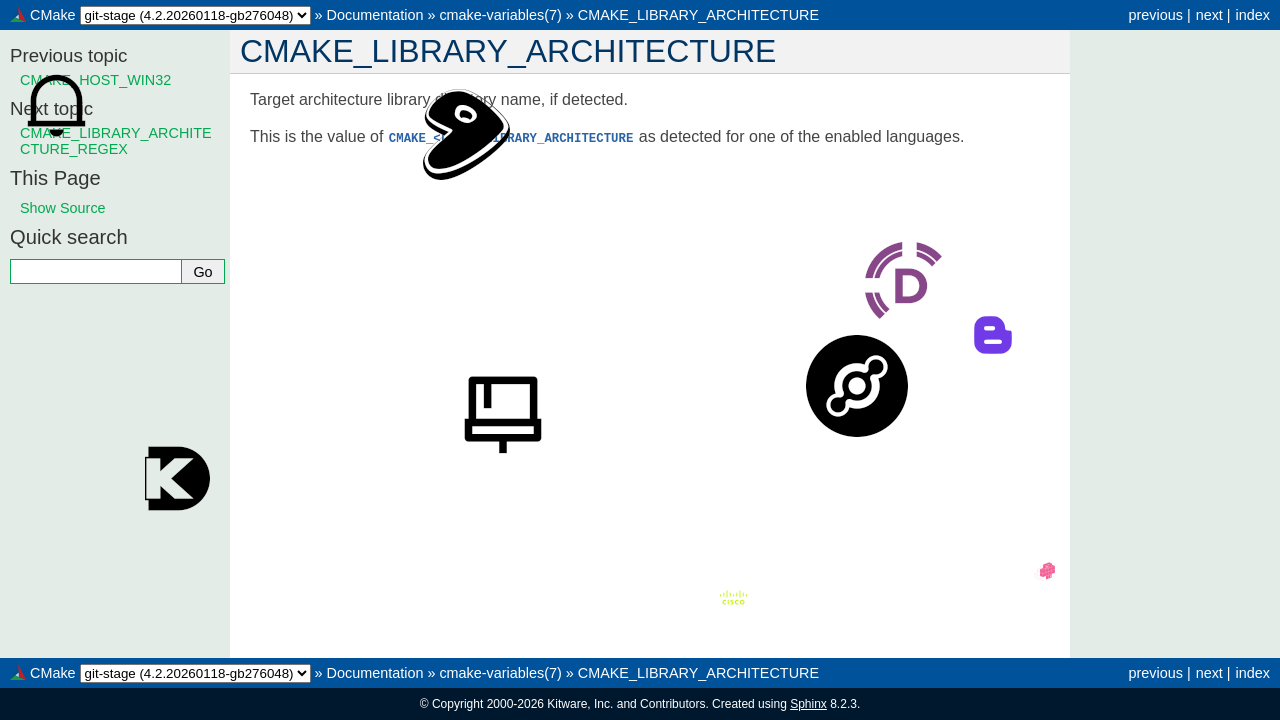 Image resolution: width=1280 pixels, height=720 pixels. What do you see at coordinates (993, 335) in the screenshot?
I see `open blogger app` at bounding box center [993, 335].